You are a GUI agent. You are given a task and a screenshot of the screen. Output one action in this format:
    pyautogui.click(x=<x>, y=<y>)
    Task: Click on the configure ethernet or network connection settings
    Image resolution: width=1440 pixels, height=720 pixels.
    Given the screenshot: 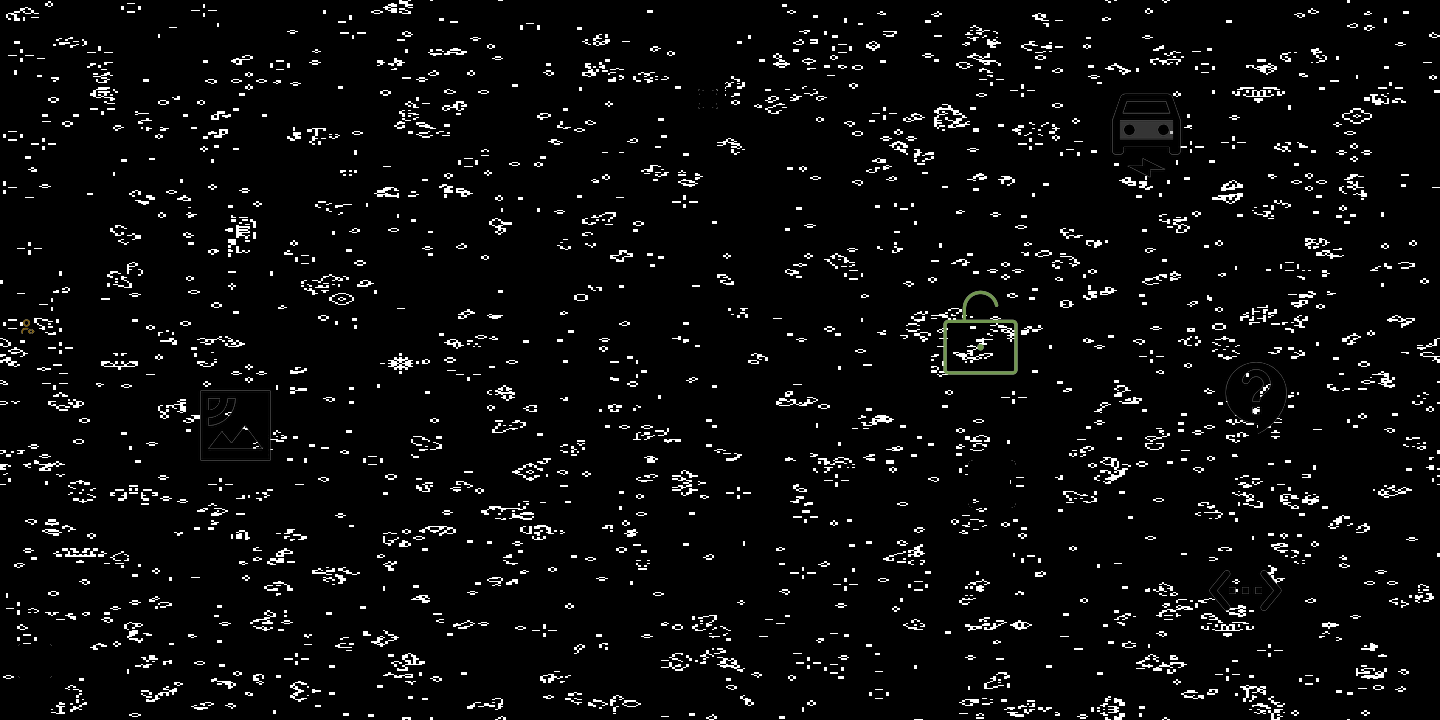 What is the action you would take?
    pyautogui.click(x=1245, y=590)
    